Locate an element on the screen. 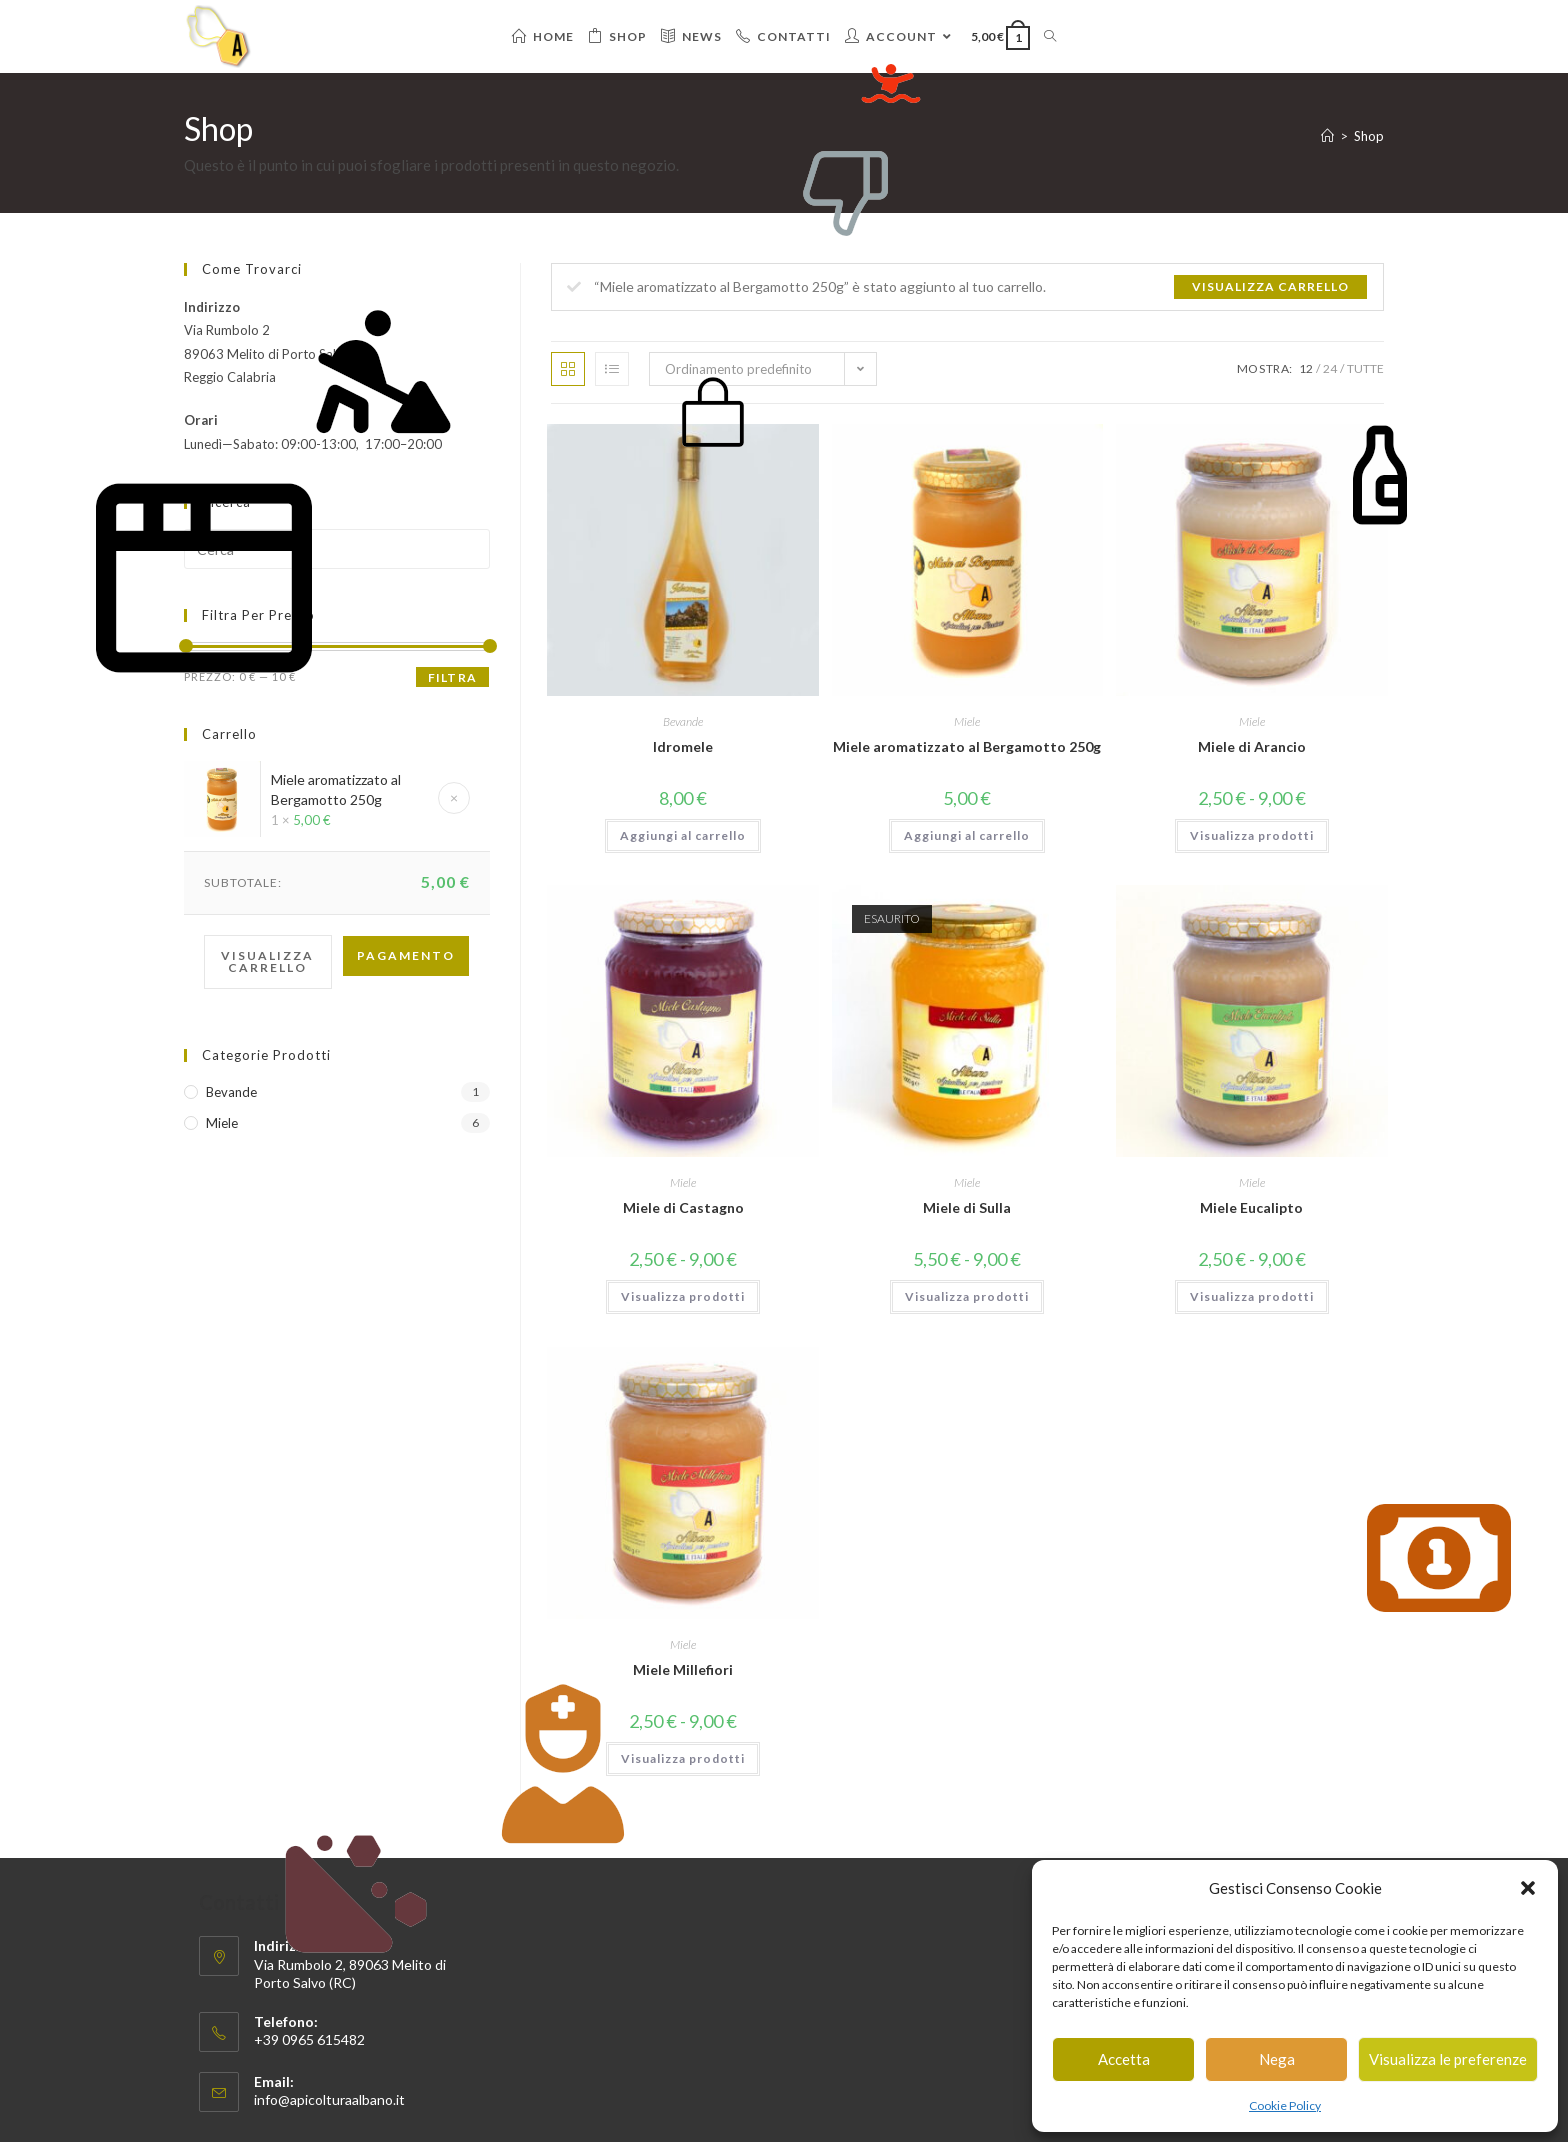  indicates rockslide or landslide hazard warning is located at coordinates (356, 1890).